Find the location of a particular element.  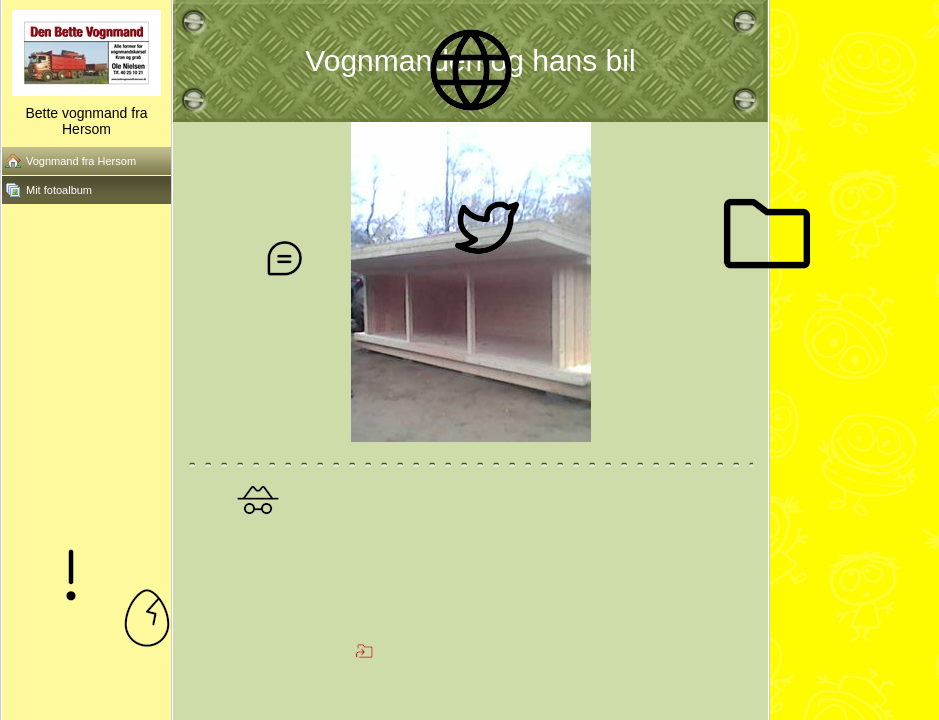

enable incognito or private browsing mode is located at coordinates (258, 500).